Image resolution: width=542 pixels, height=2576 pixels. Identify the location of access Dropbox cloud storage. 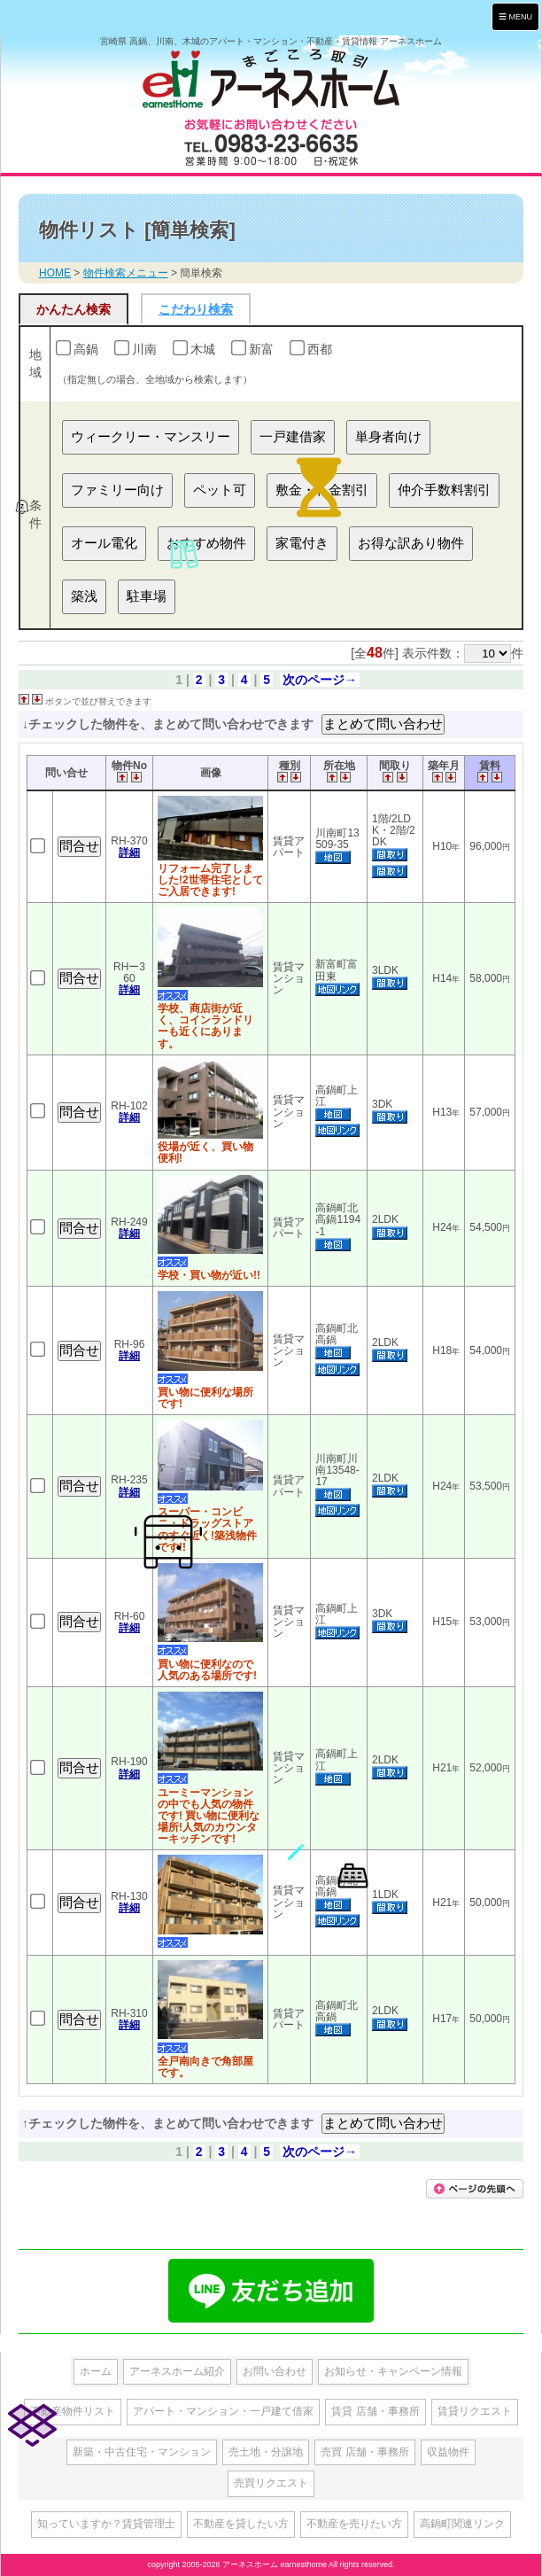
(32, 2423).